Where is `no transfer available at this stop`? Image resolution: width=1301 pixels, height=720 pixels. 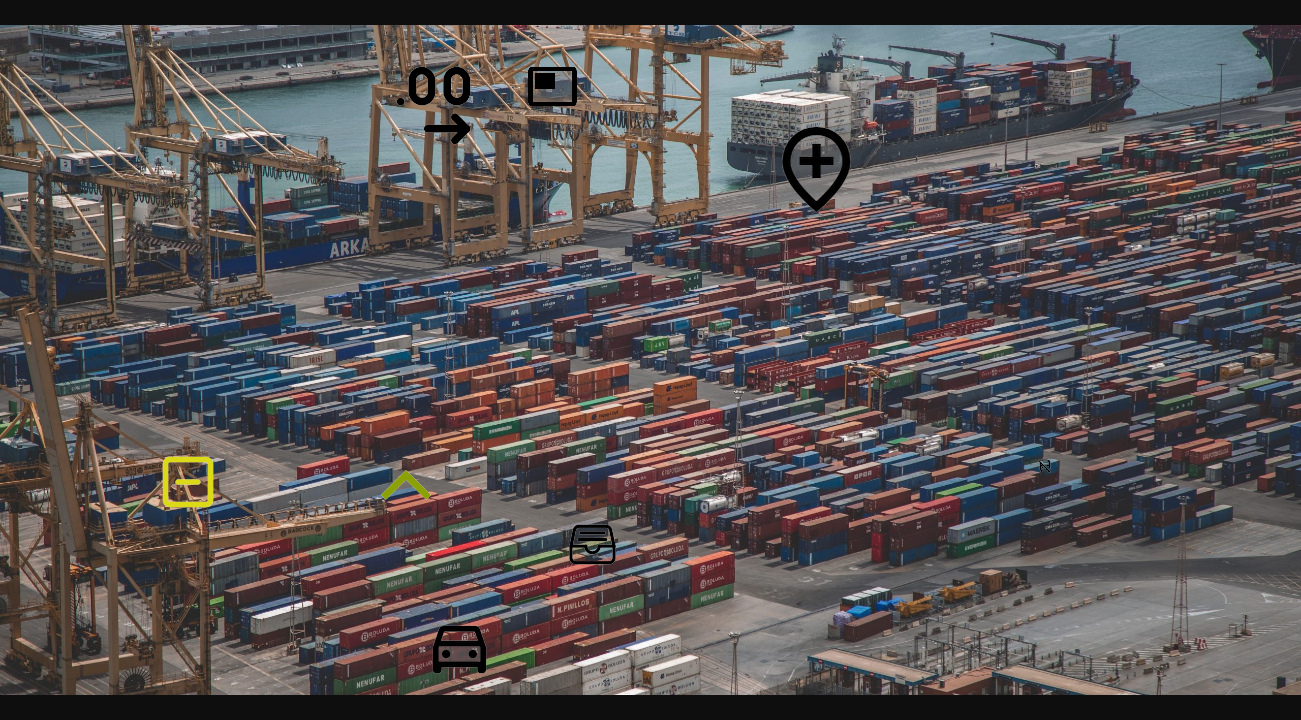 no transfer available at this stop is located at coordinates (1045, 466).